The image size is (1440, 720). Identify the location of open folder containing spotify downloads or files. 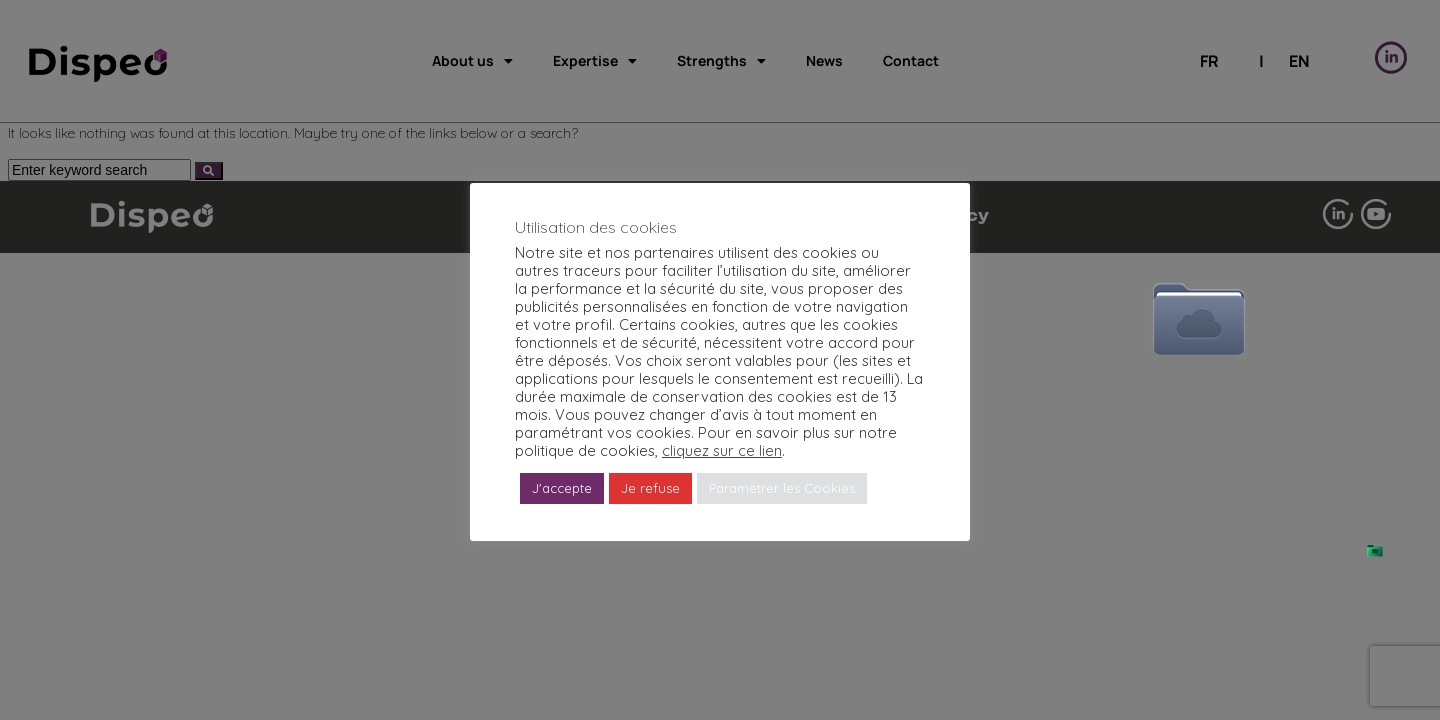
(1375, 551).